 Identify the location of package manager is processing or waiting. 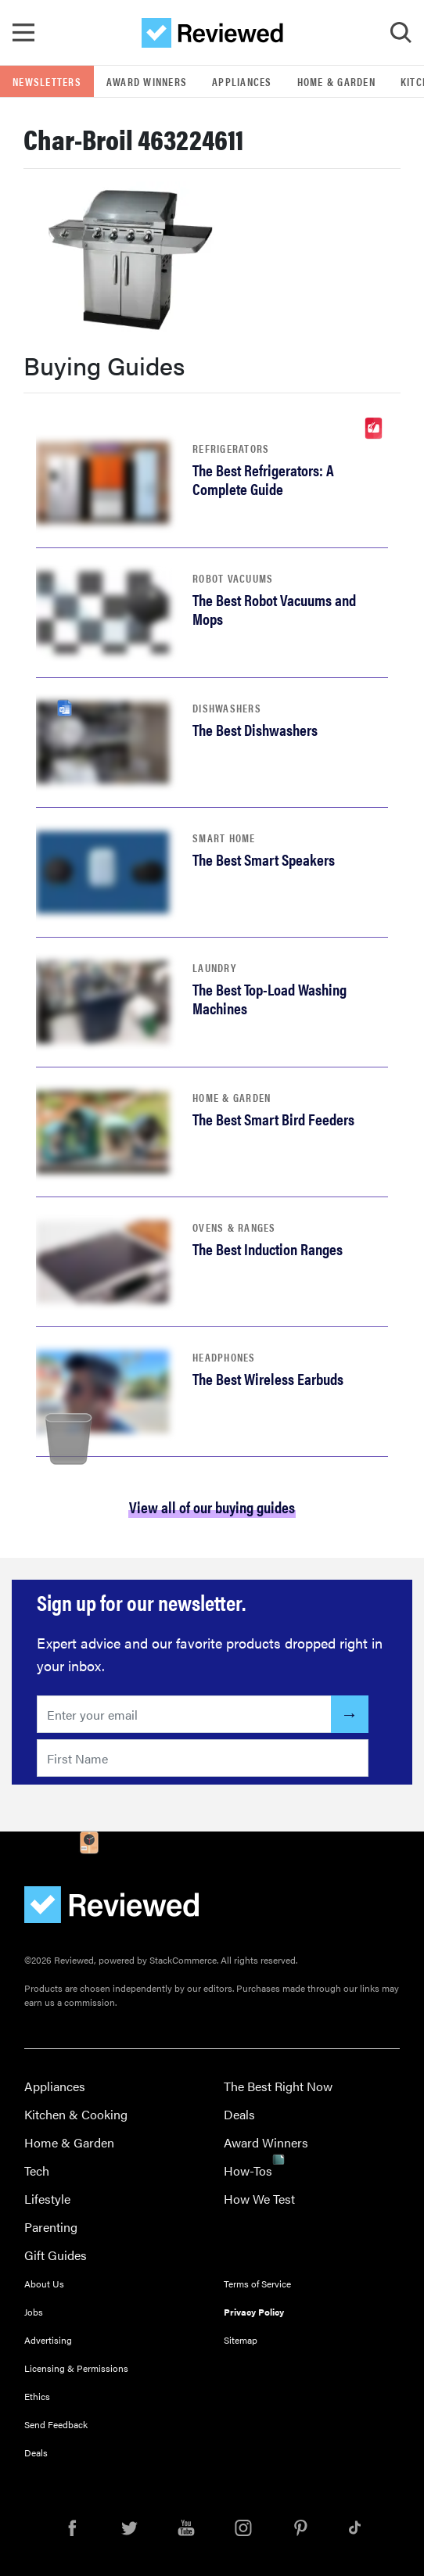
(89, 1842).